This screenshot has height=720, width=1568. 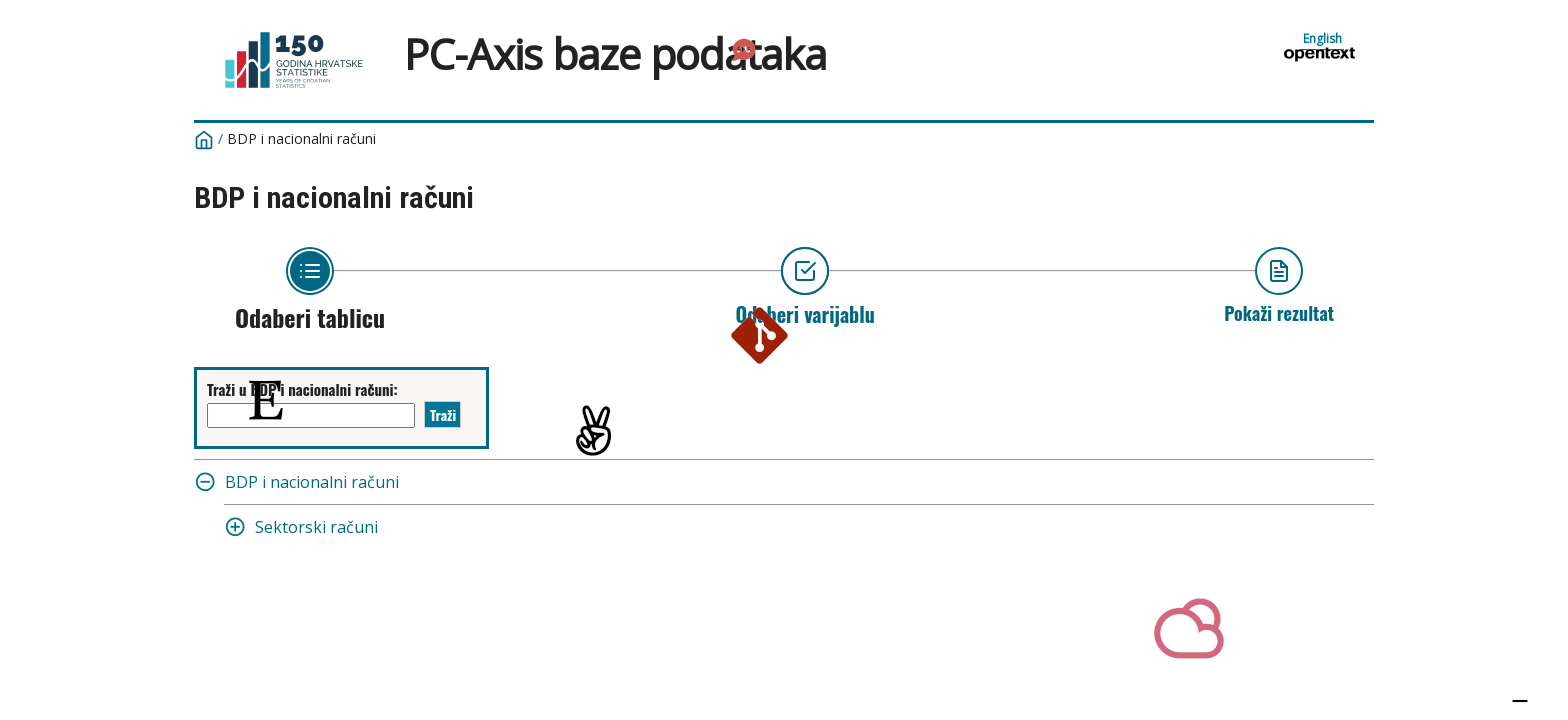 I want to click on OpenText company logo, so click(x=1319, y=54).